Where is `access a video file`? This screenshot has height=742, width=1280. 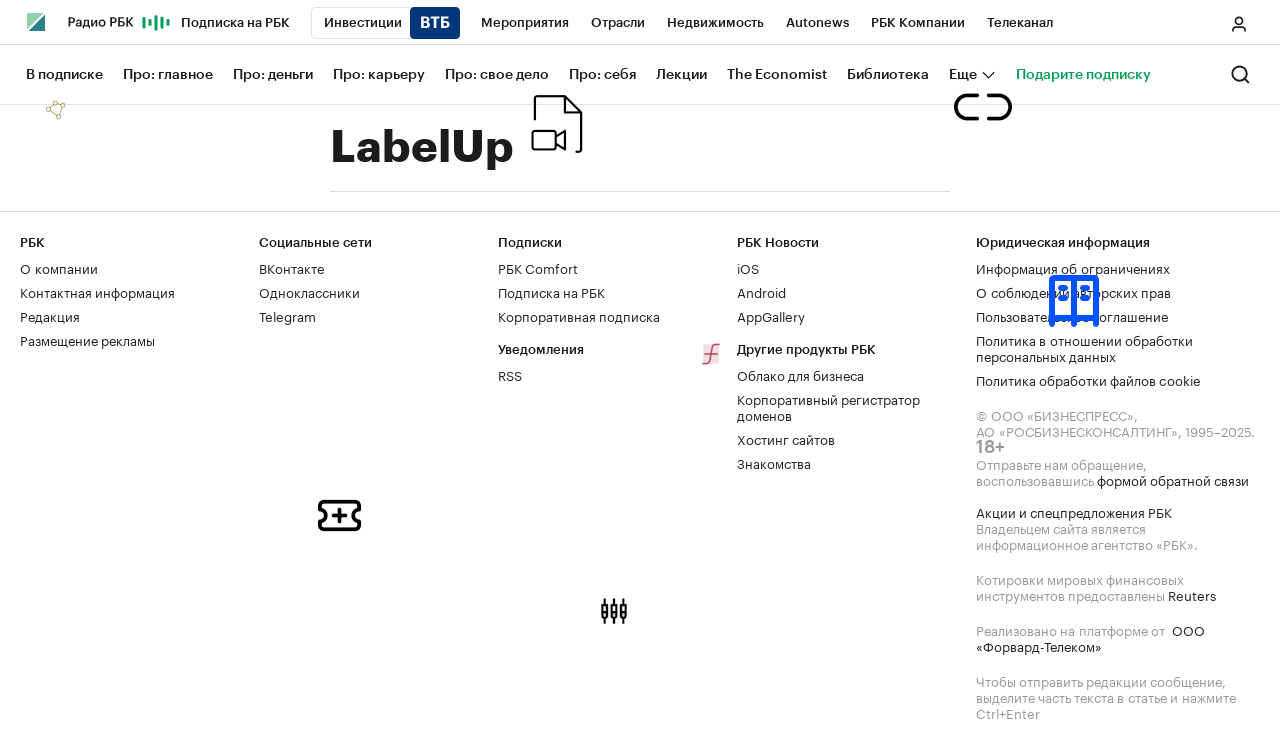 access a video file is located at coordinates (558, 124).